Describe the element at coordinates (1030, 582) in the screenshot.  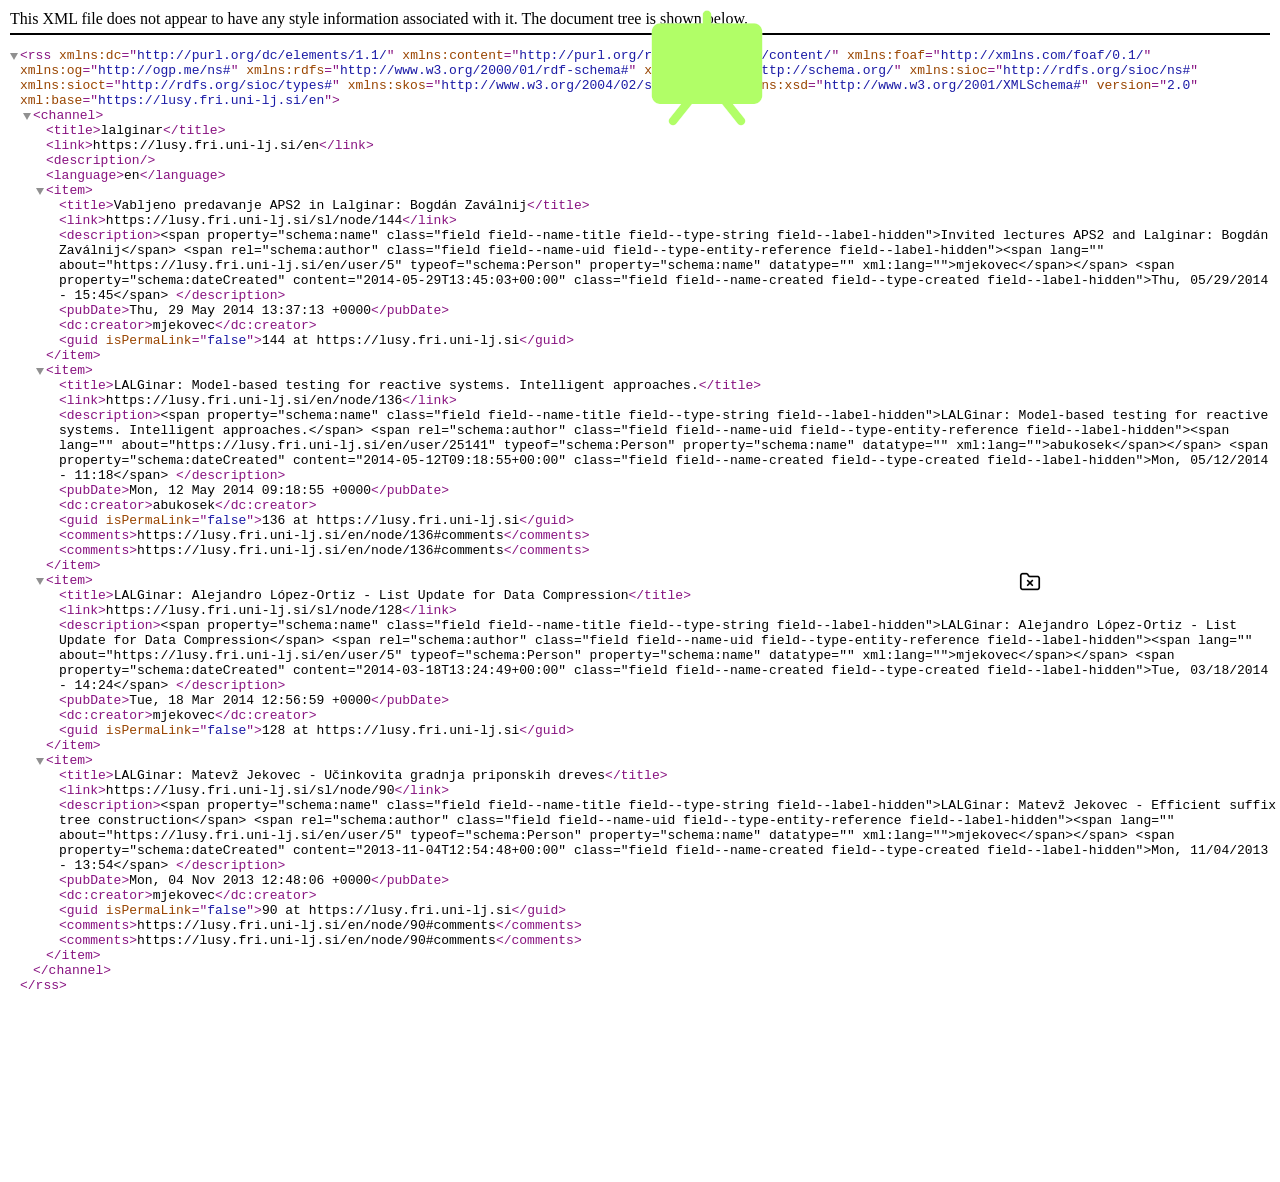
I see `delete a folder` at that location.